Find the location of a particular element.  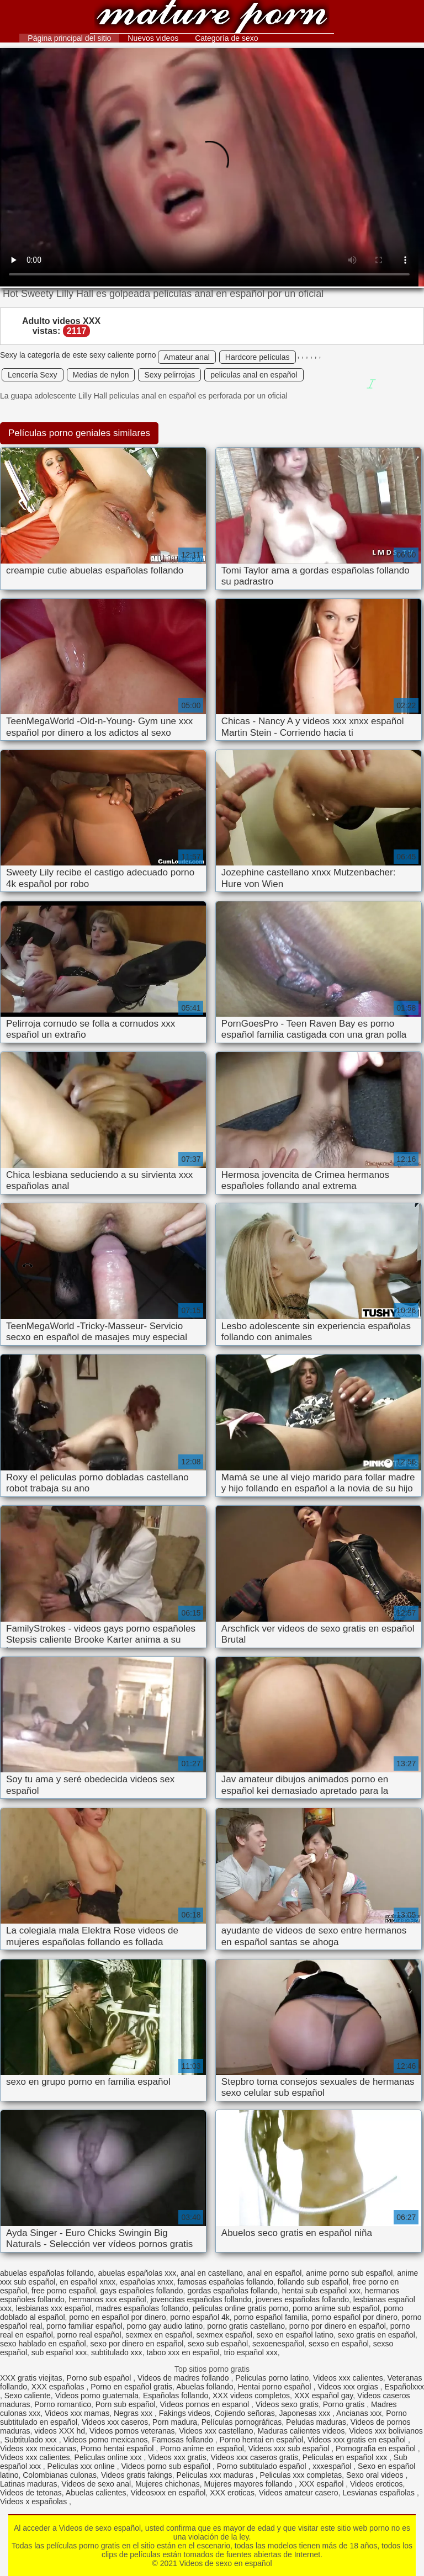

apply italic formatting to selected text is located at coordinates (371, 384).